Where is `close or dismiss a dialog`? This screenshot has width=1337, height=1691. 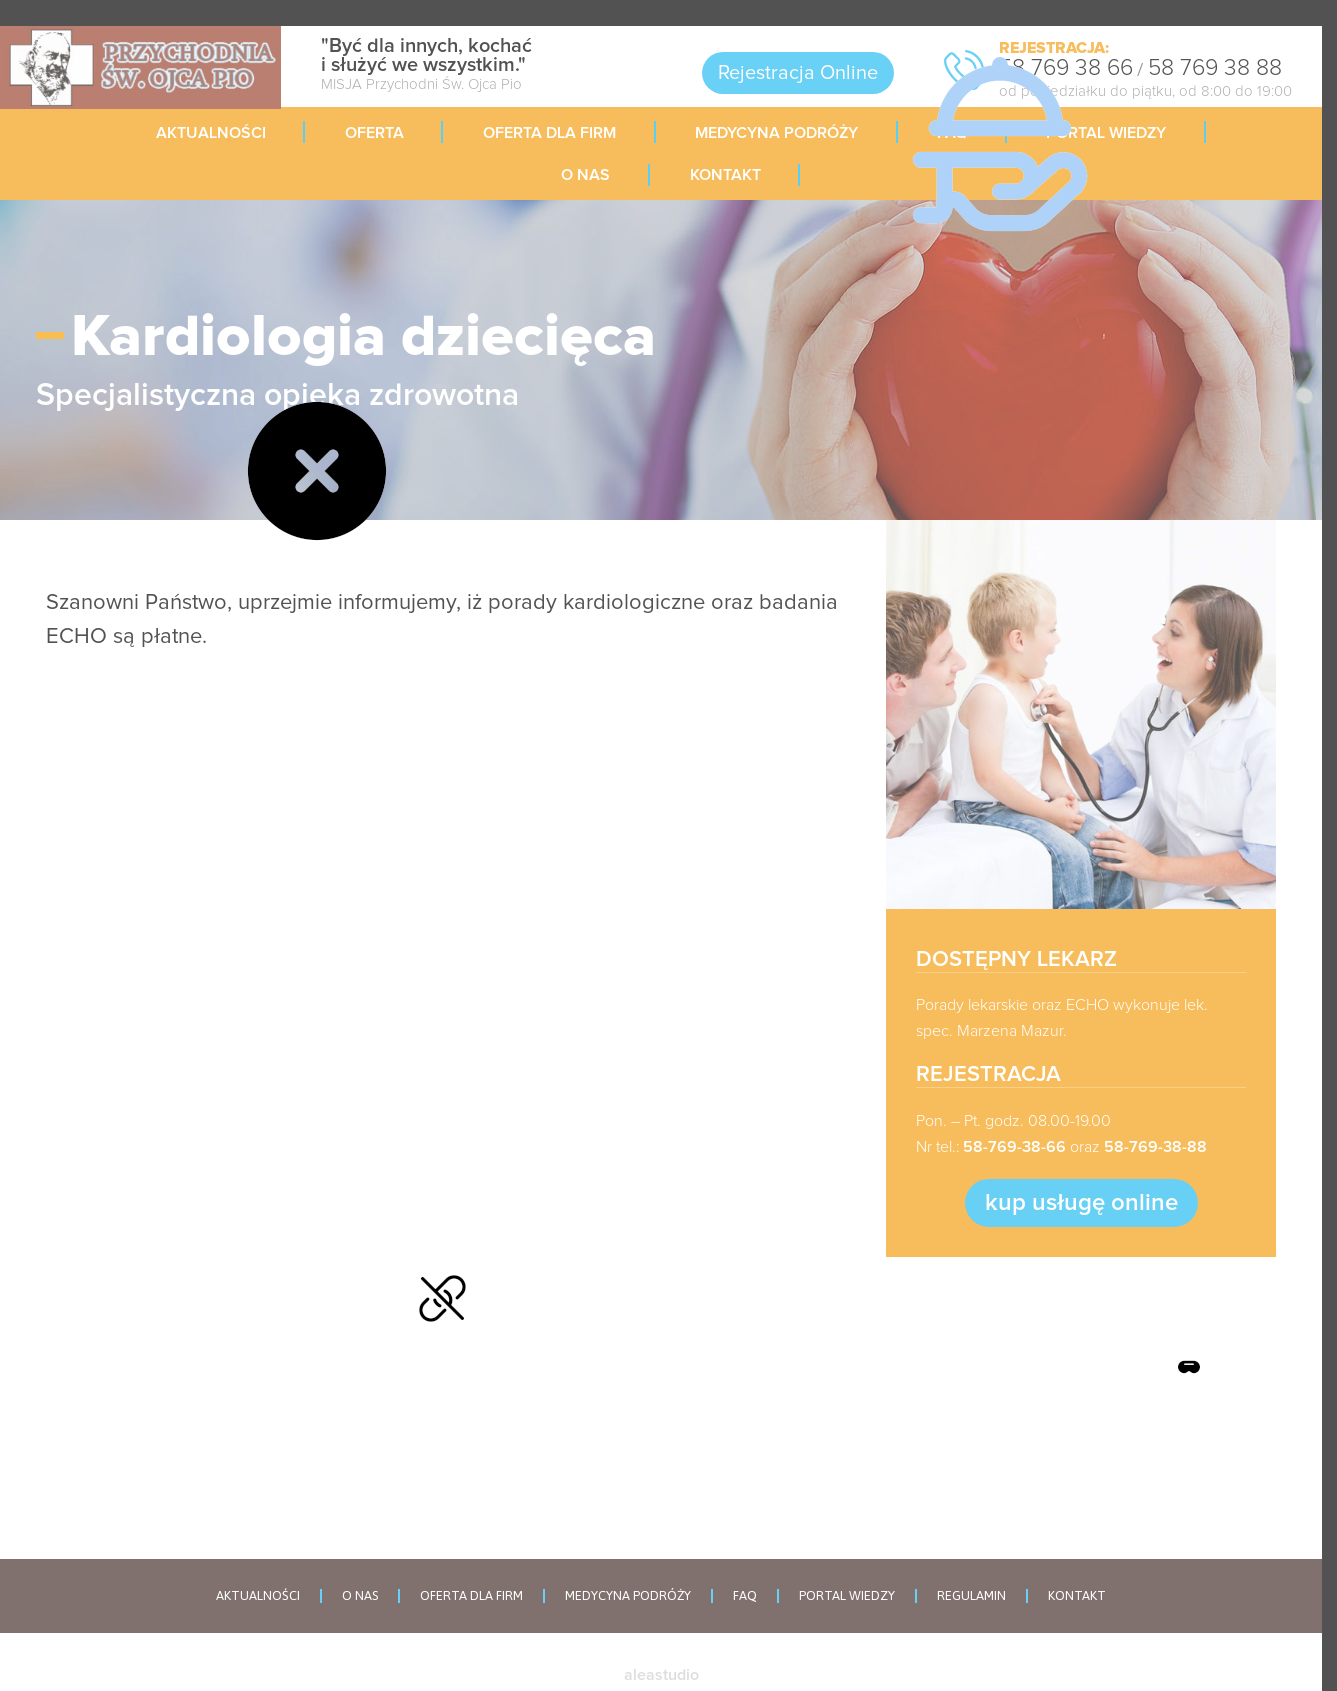
close or dismiss a dialog is located at coordinates (317, 471).